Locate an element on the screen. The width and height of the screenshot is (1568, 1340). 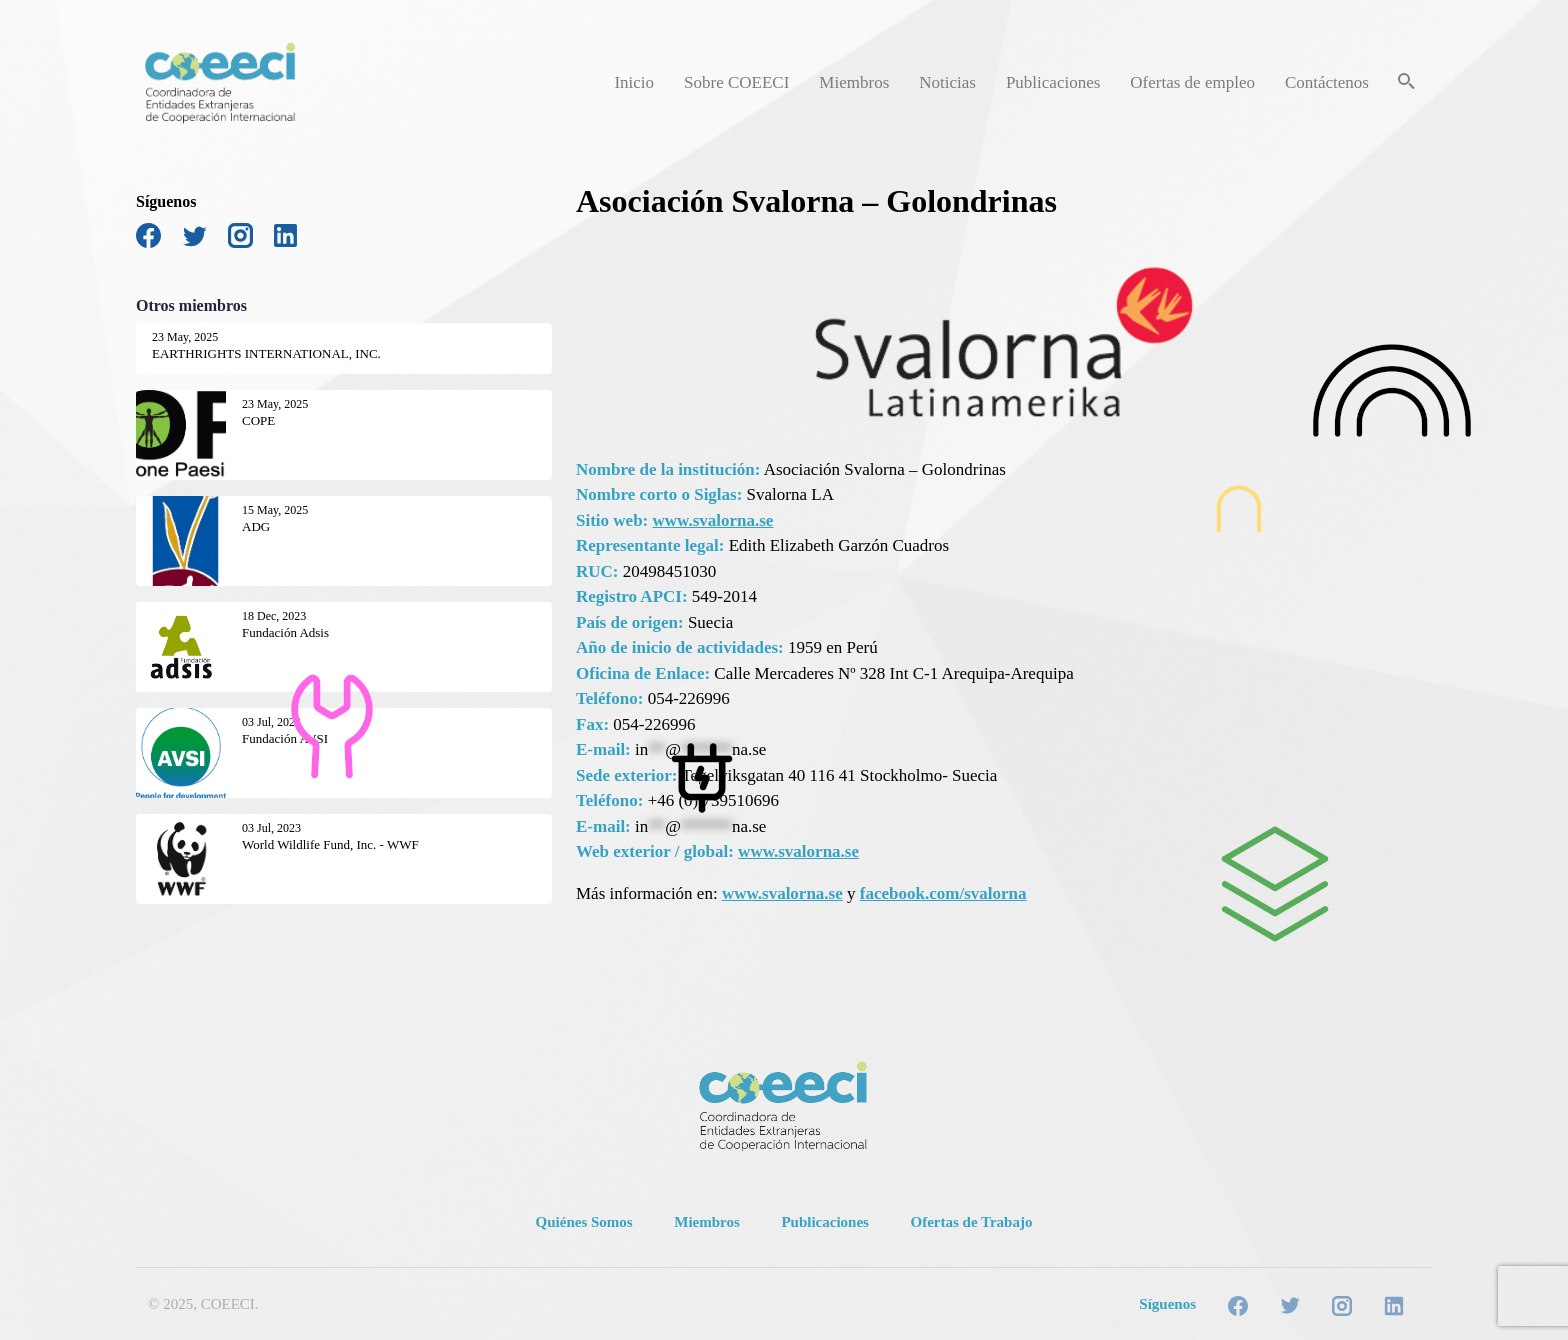
view layers or stacked items is located at coordinates (1275, 884).